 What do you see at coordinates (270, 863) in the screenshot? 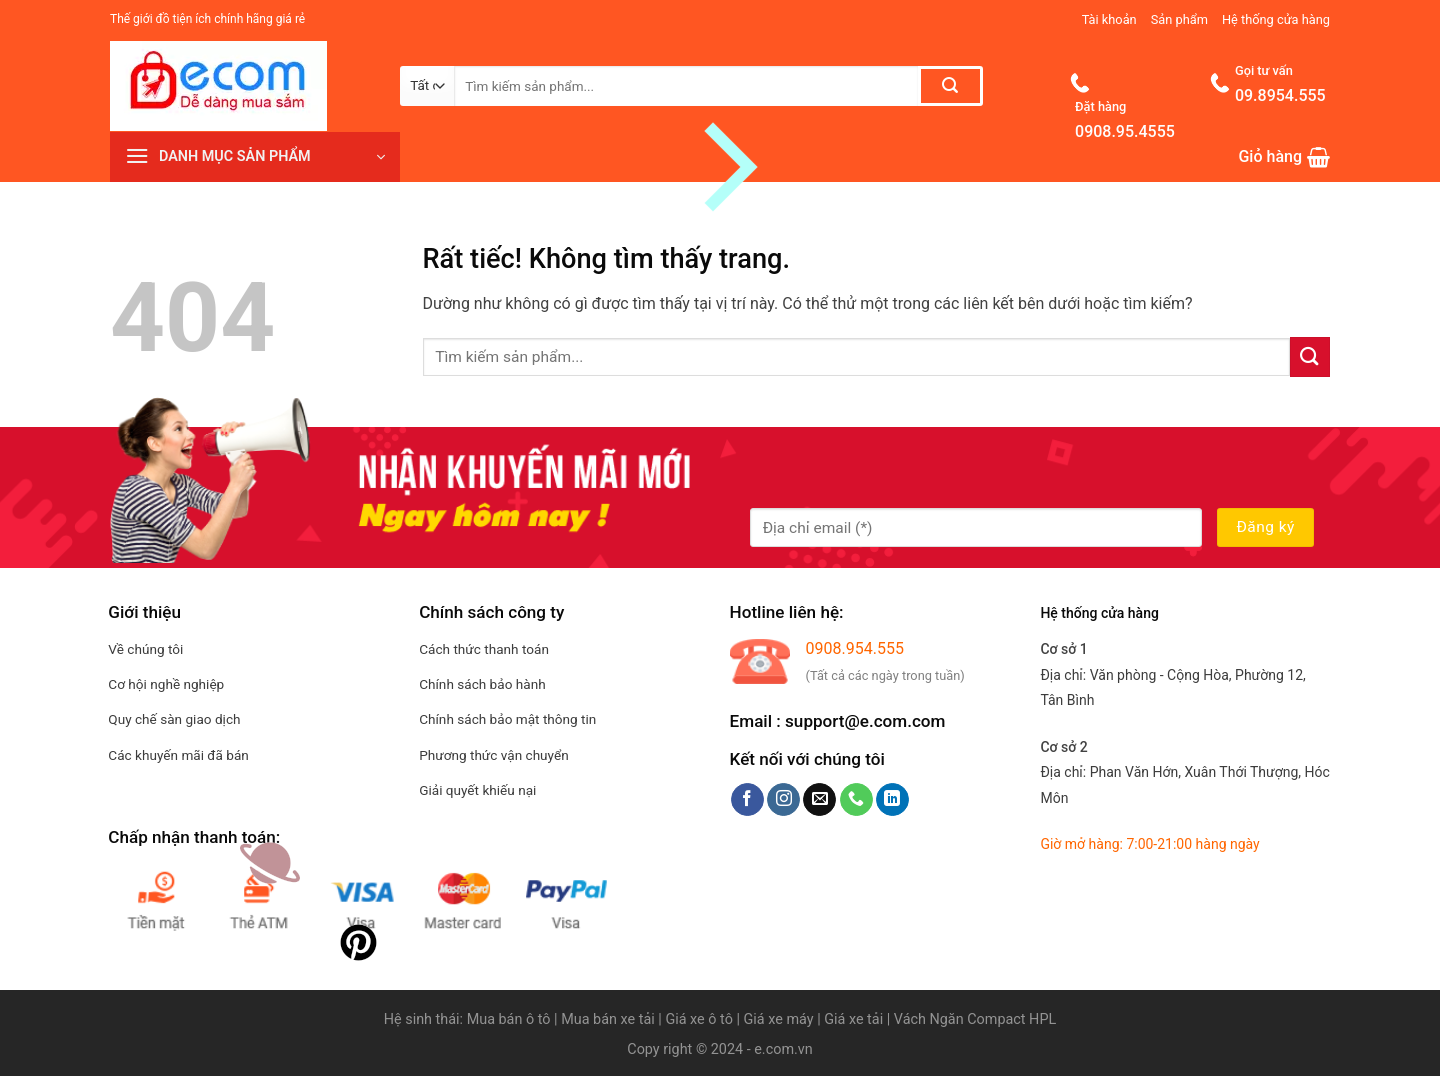
I see `explore global or worldwide content` at bounding box center [270, 863].